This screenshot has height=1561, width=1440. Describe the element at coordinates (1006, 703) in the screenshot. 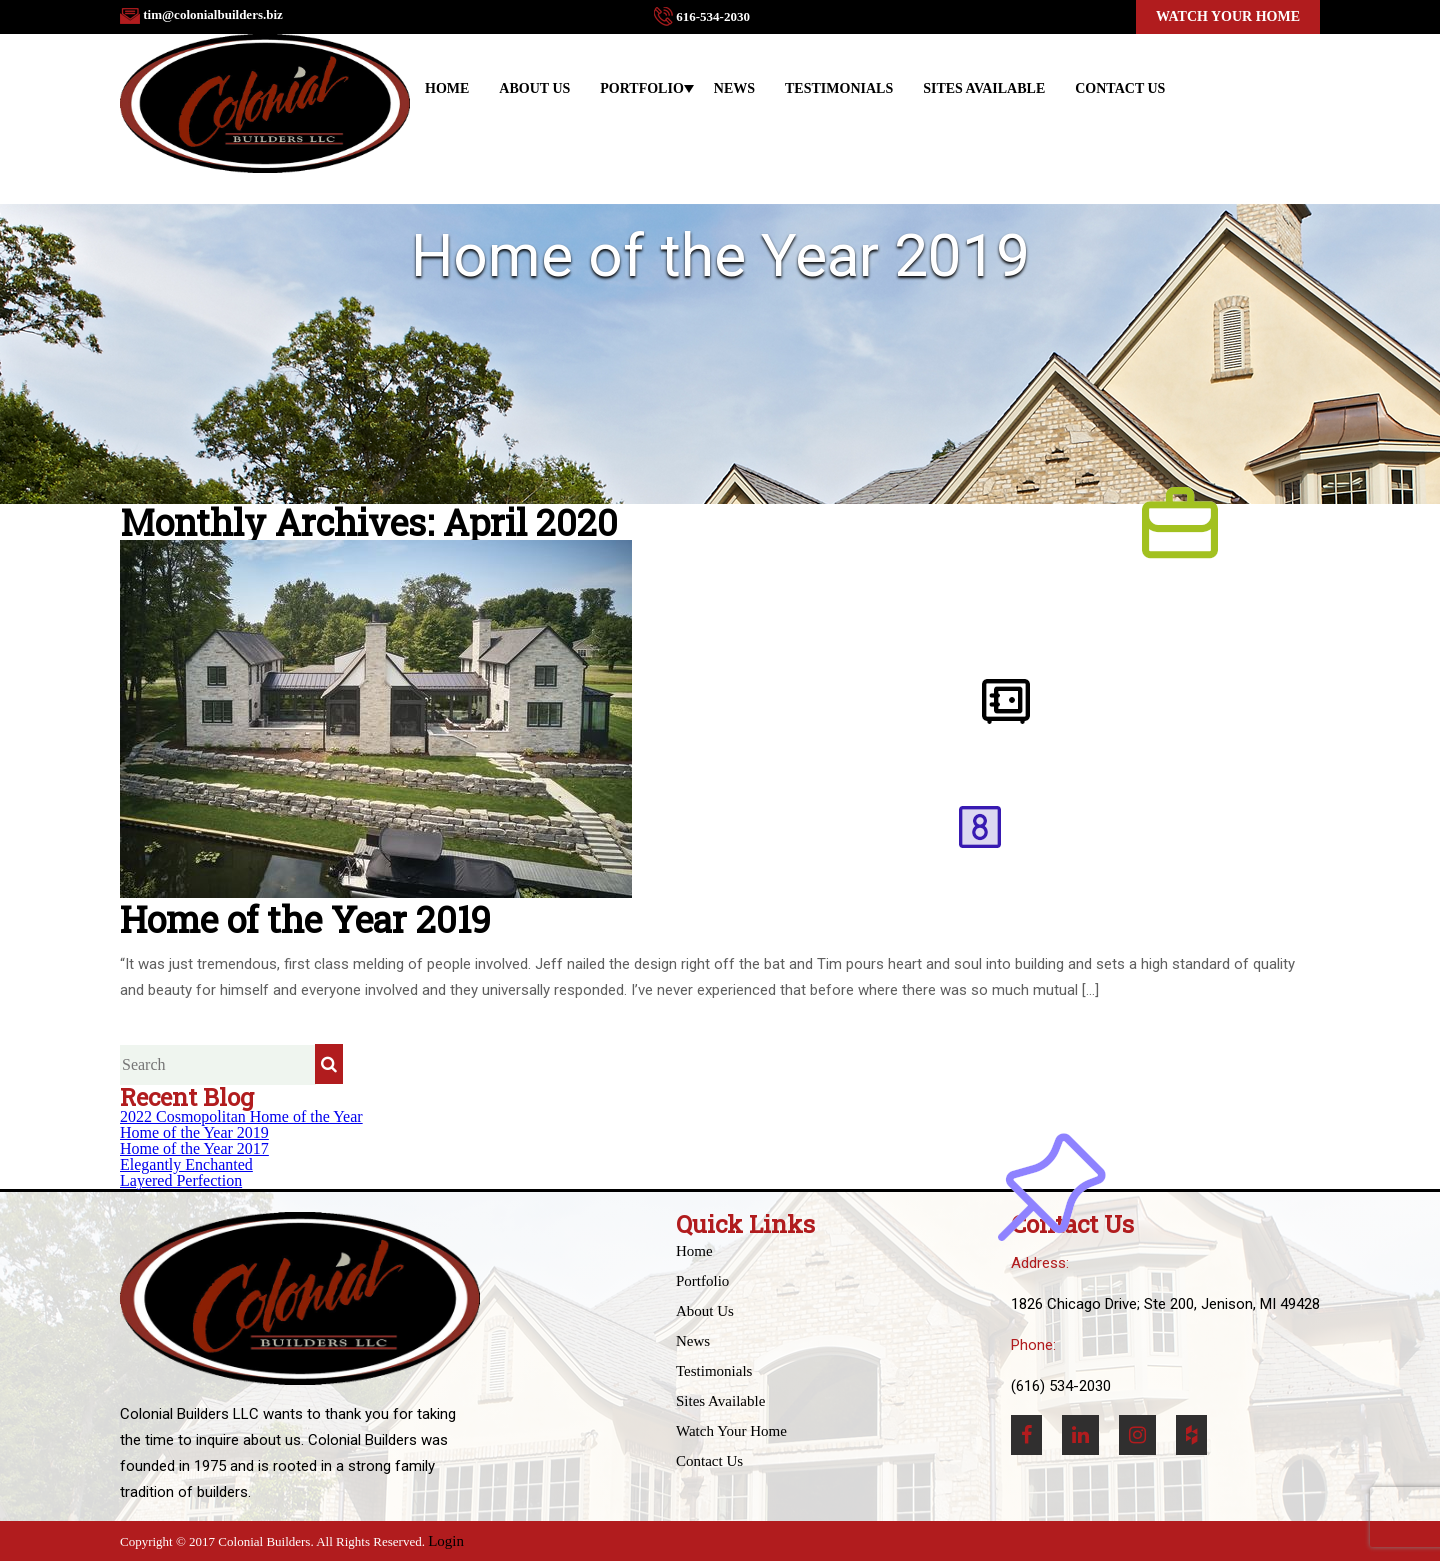

I see `access fiscal host settings` at that location.